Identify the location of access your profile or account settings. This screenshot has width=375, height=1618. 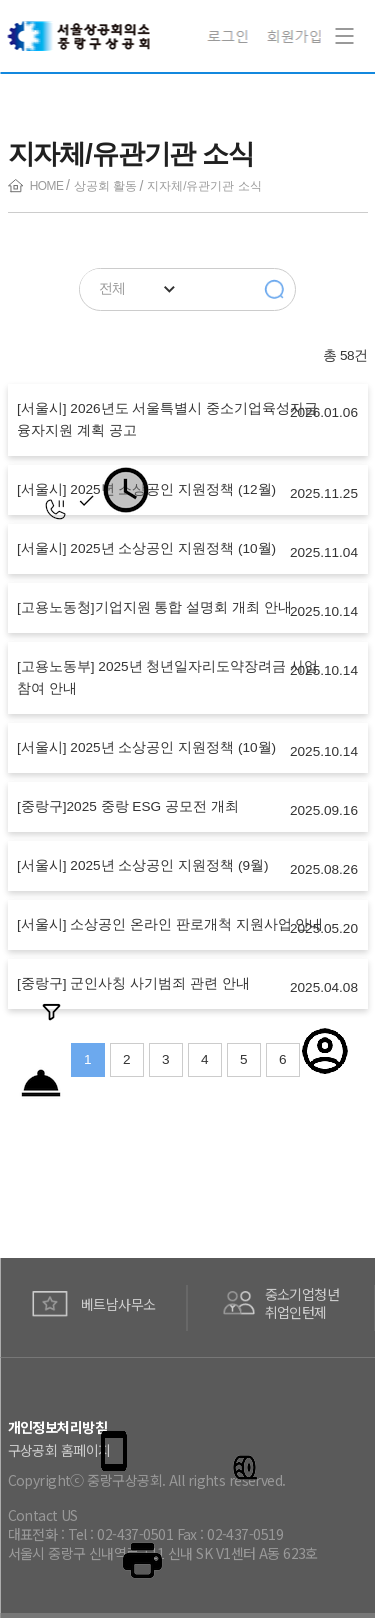
(325, 1051).